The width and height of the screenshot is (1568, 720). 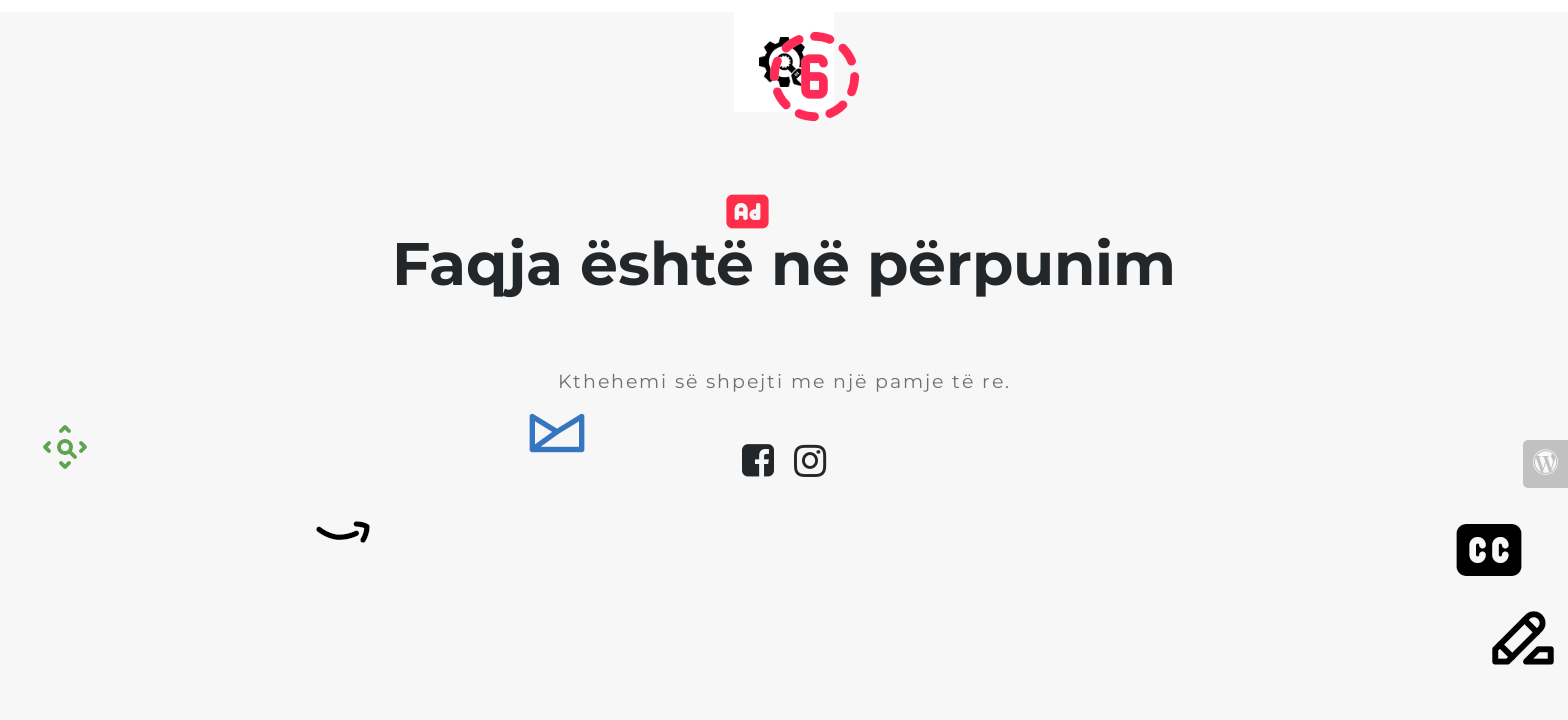 I want to click on highlight or mark selected text, so click(x=1523, y=640).